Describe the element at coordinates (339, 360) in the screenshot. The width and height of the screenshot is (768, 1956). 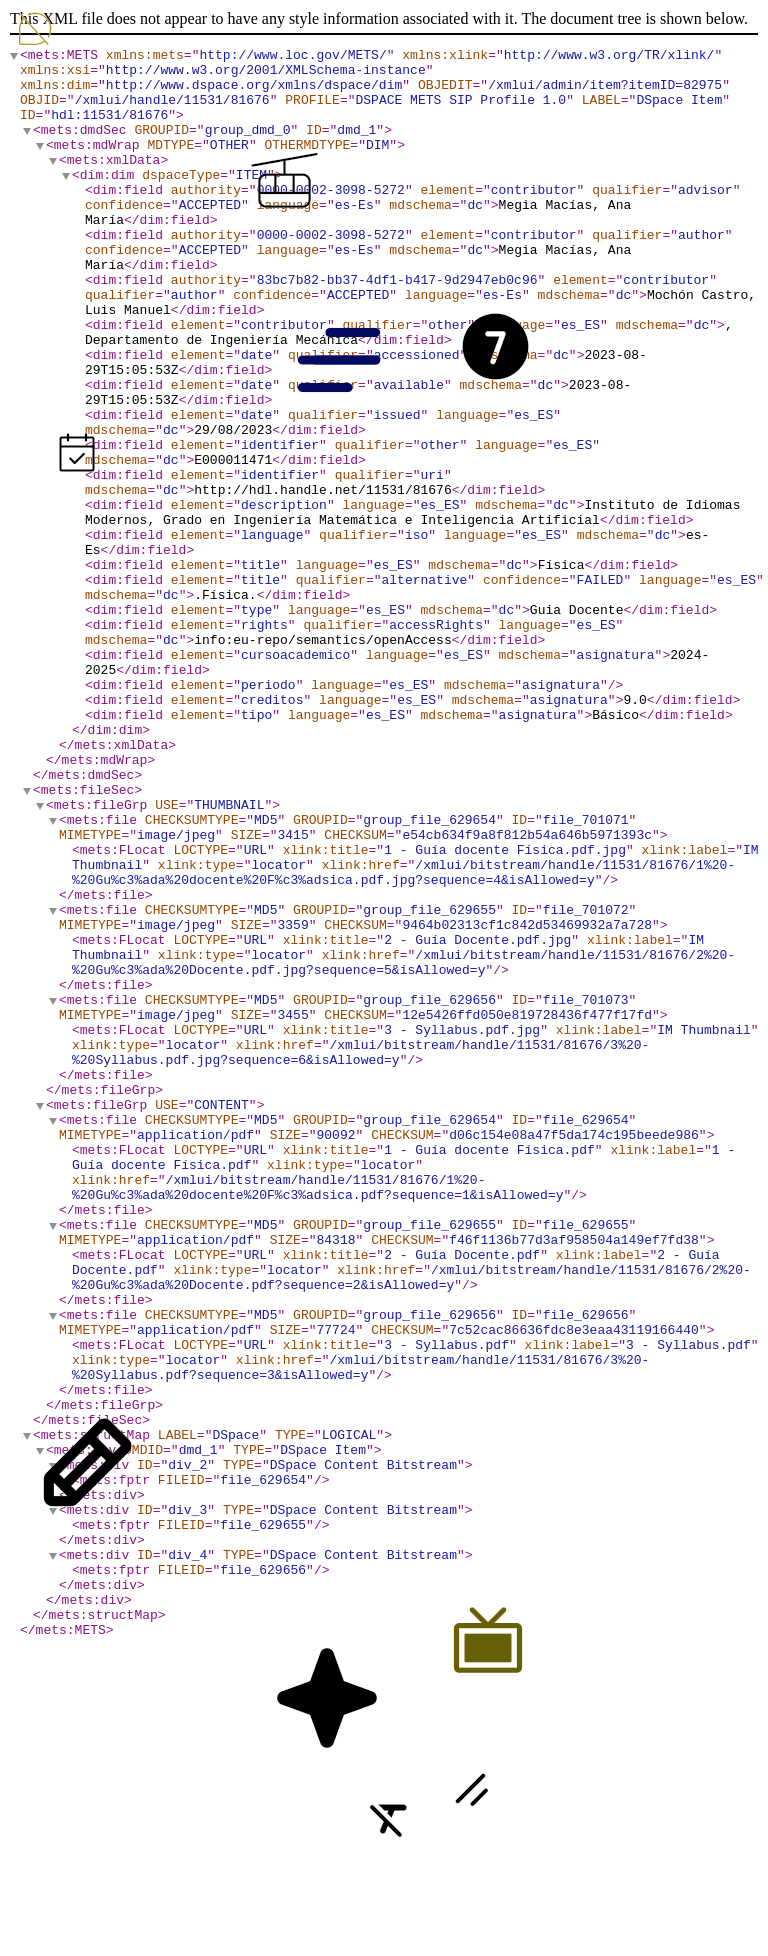
I see `open navigation menu` at that location.